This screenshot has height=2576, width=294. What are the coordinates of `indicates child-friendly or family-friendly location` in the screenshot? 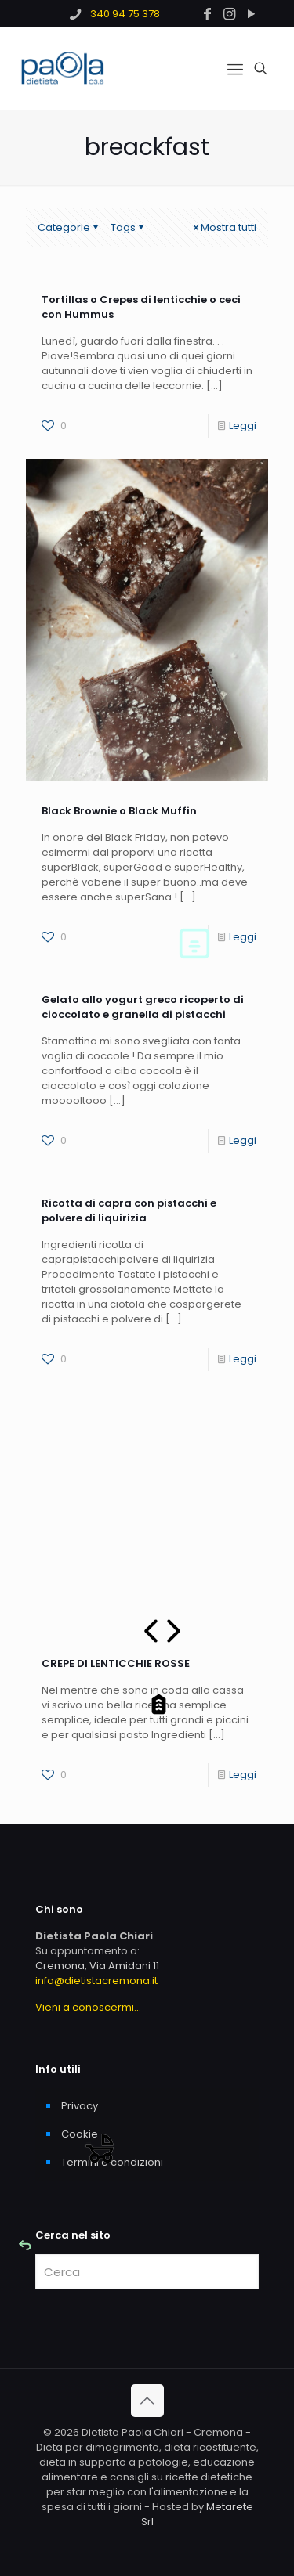 It's located at (100, 2148).